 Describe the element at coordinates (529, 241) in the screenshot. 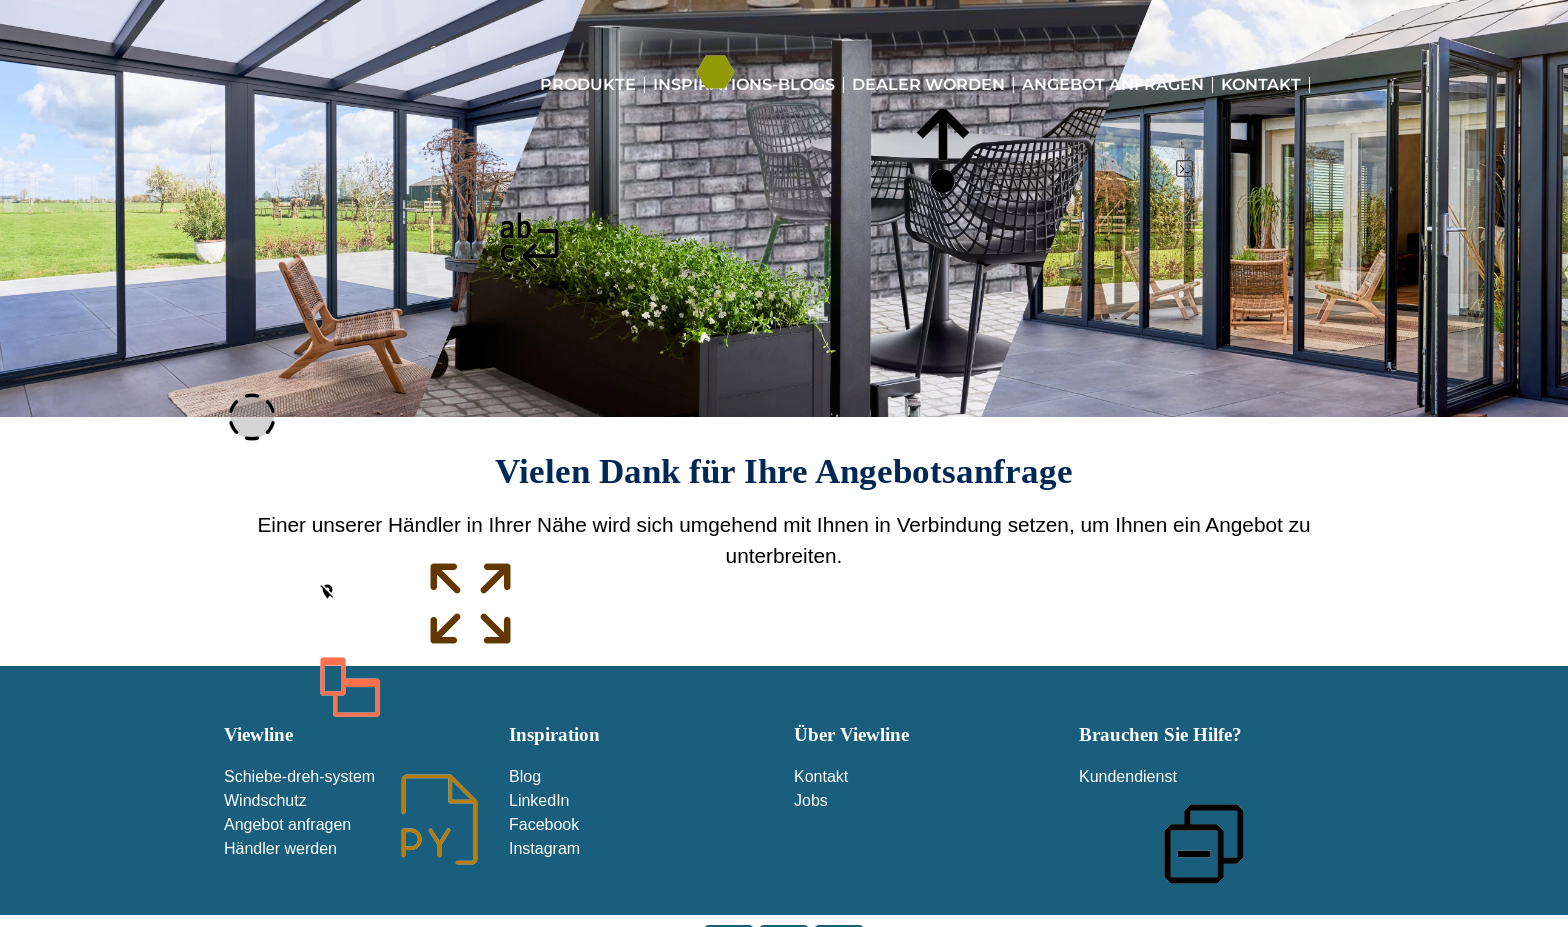

I see `toggle word wrap in the editor` at that location.